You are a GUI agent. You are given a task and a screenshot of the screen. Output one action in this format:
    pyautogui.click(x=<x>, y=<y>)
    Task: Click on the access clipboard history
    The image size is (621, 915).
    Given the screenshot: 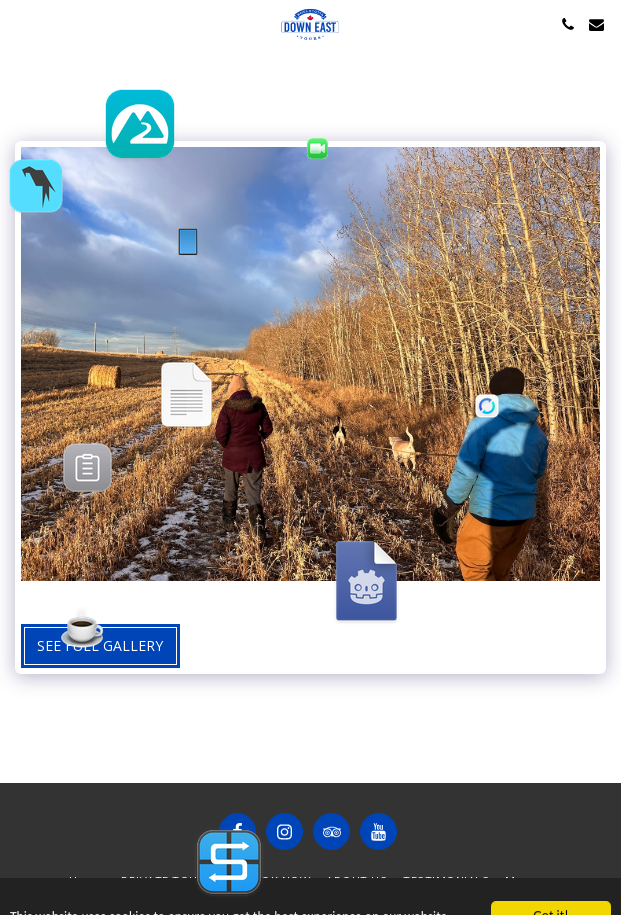 What is the action you would take?
    pyautogui.click(x=87, y=468)
    